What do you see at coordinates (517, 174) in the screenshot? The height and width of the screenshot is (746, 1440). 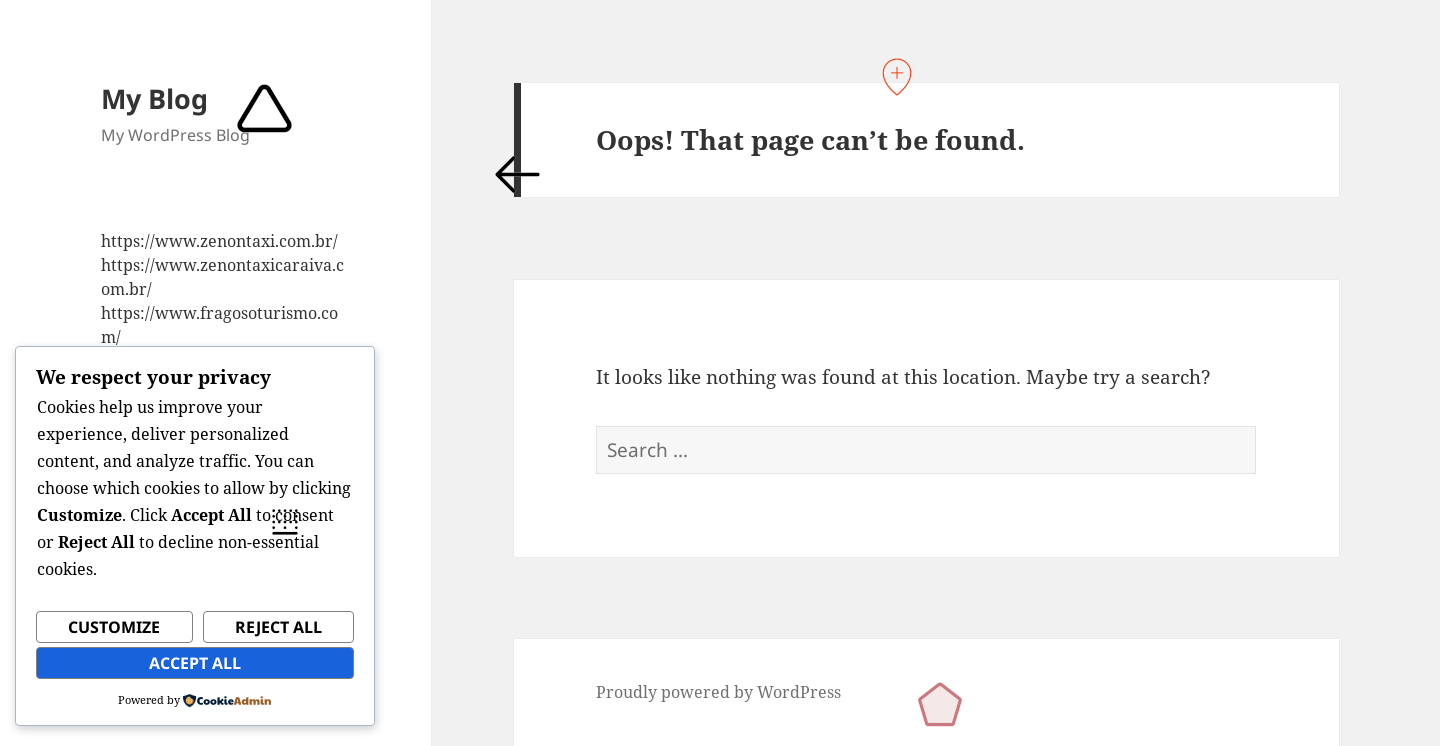 I see `go back to the previous screen` at bounding box center [517, 174].